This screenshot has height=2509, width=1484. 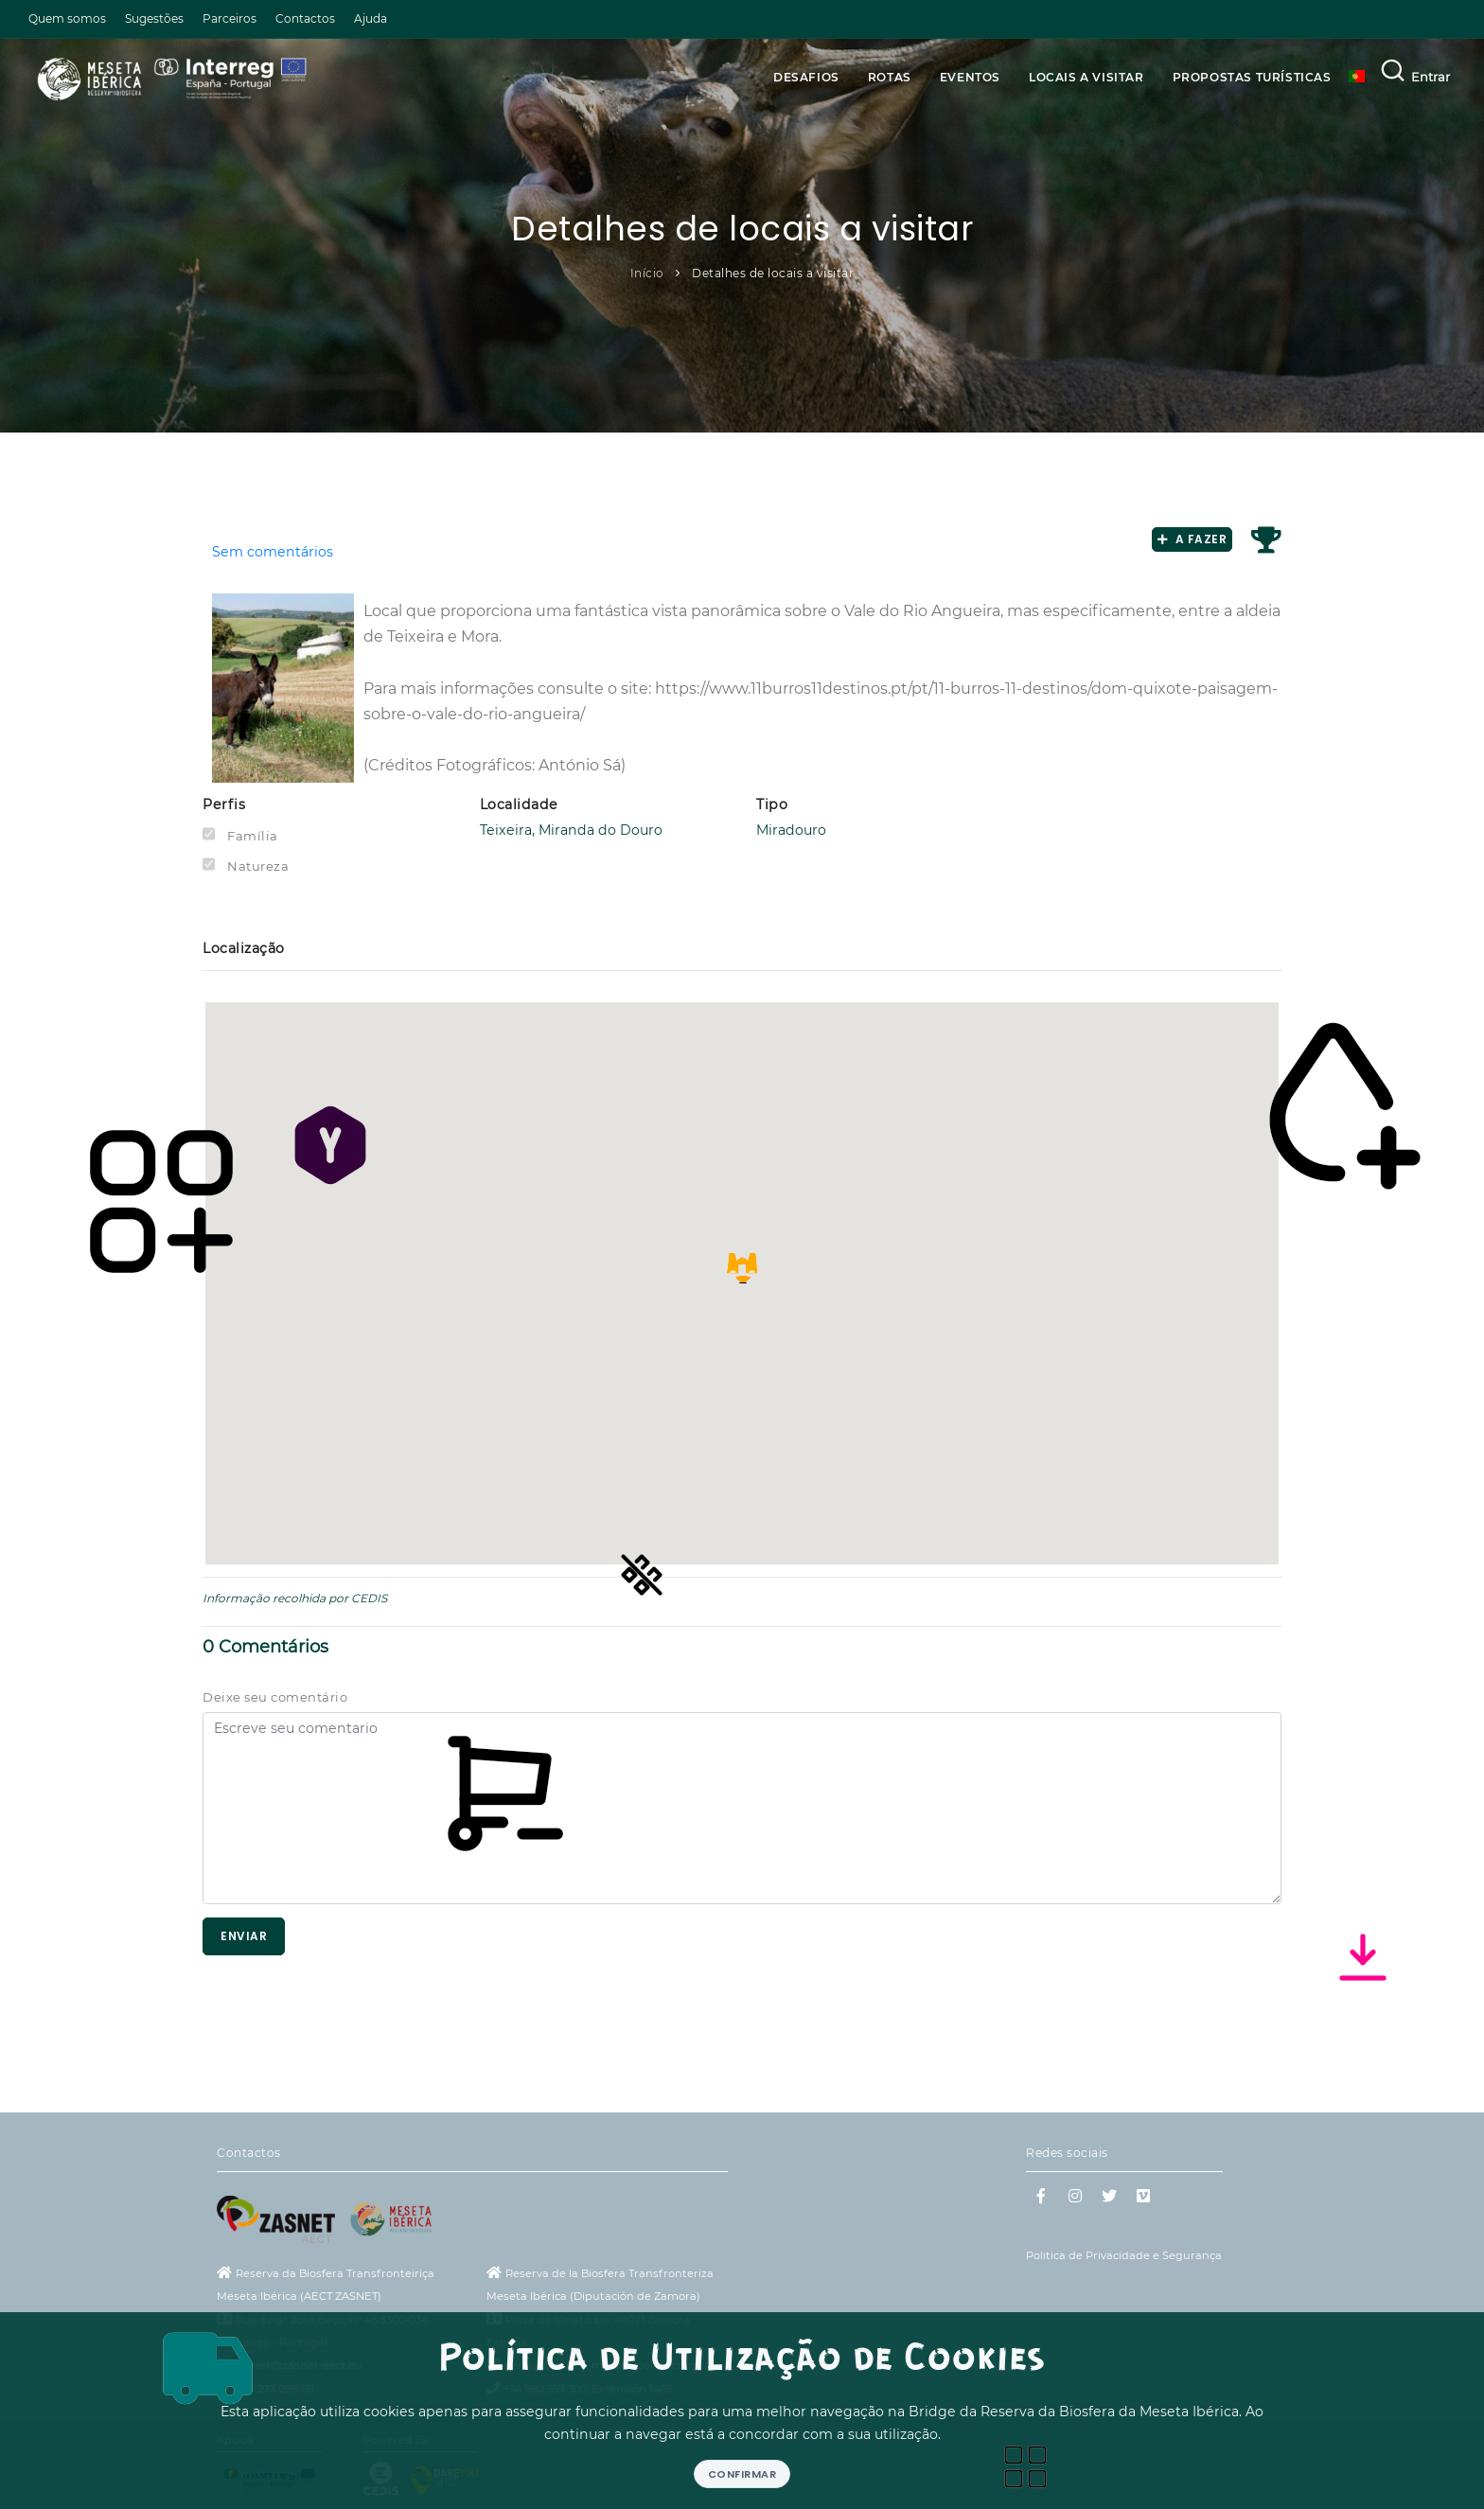 What do you see at coordinates (1025, 2466) in the screenshot?
I see `view all apps or menu grid` at bounding box center [1025, 2466].